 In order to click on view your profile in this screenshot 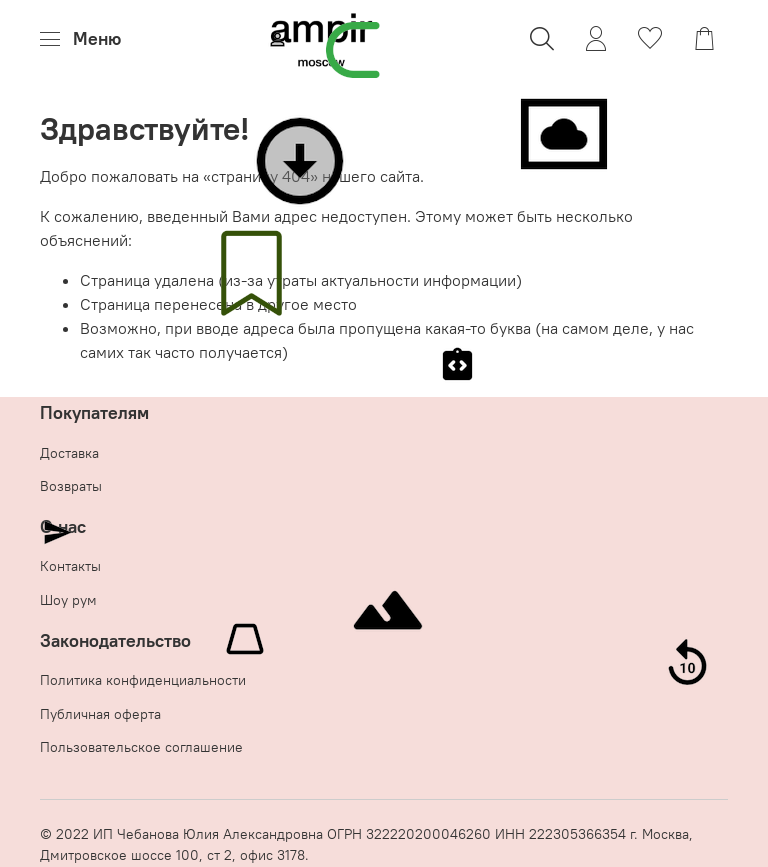, I will do `click(277, 39)`.